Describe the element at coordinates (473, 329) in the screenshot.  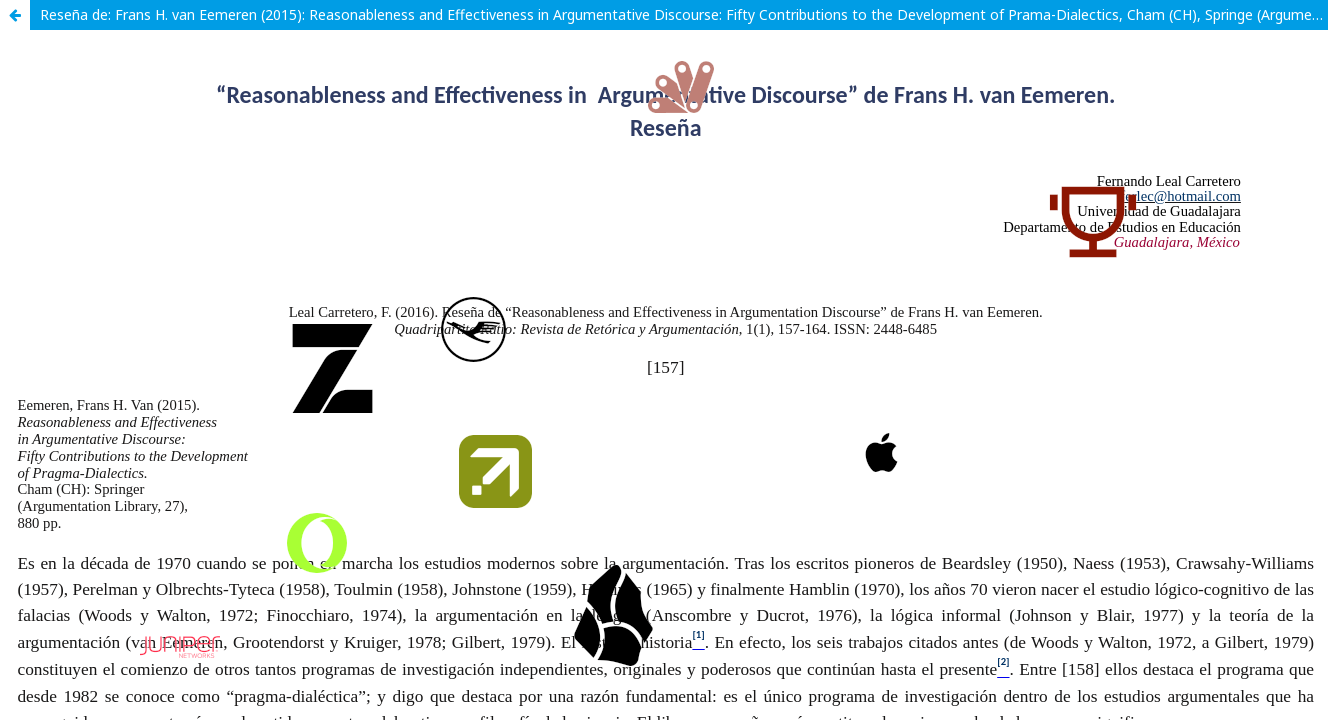
I see `access Lufthansa airline services` at that location.